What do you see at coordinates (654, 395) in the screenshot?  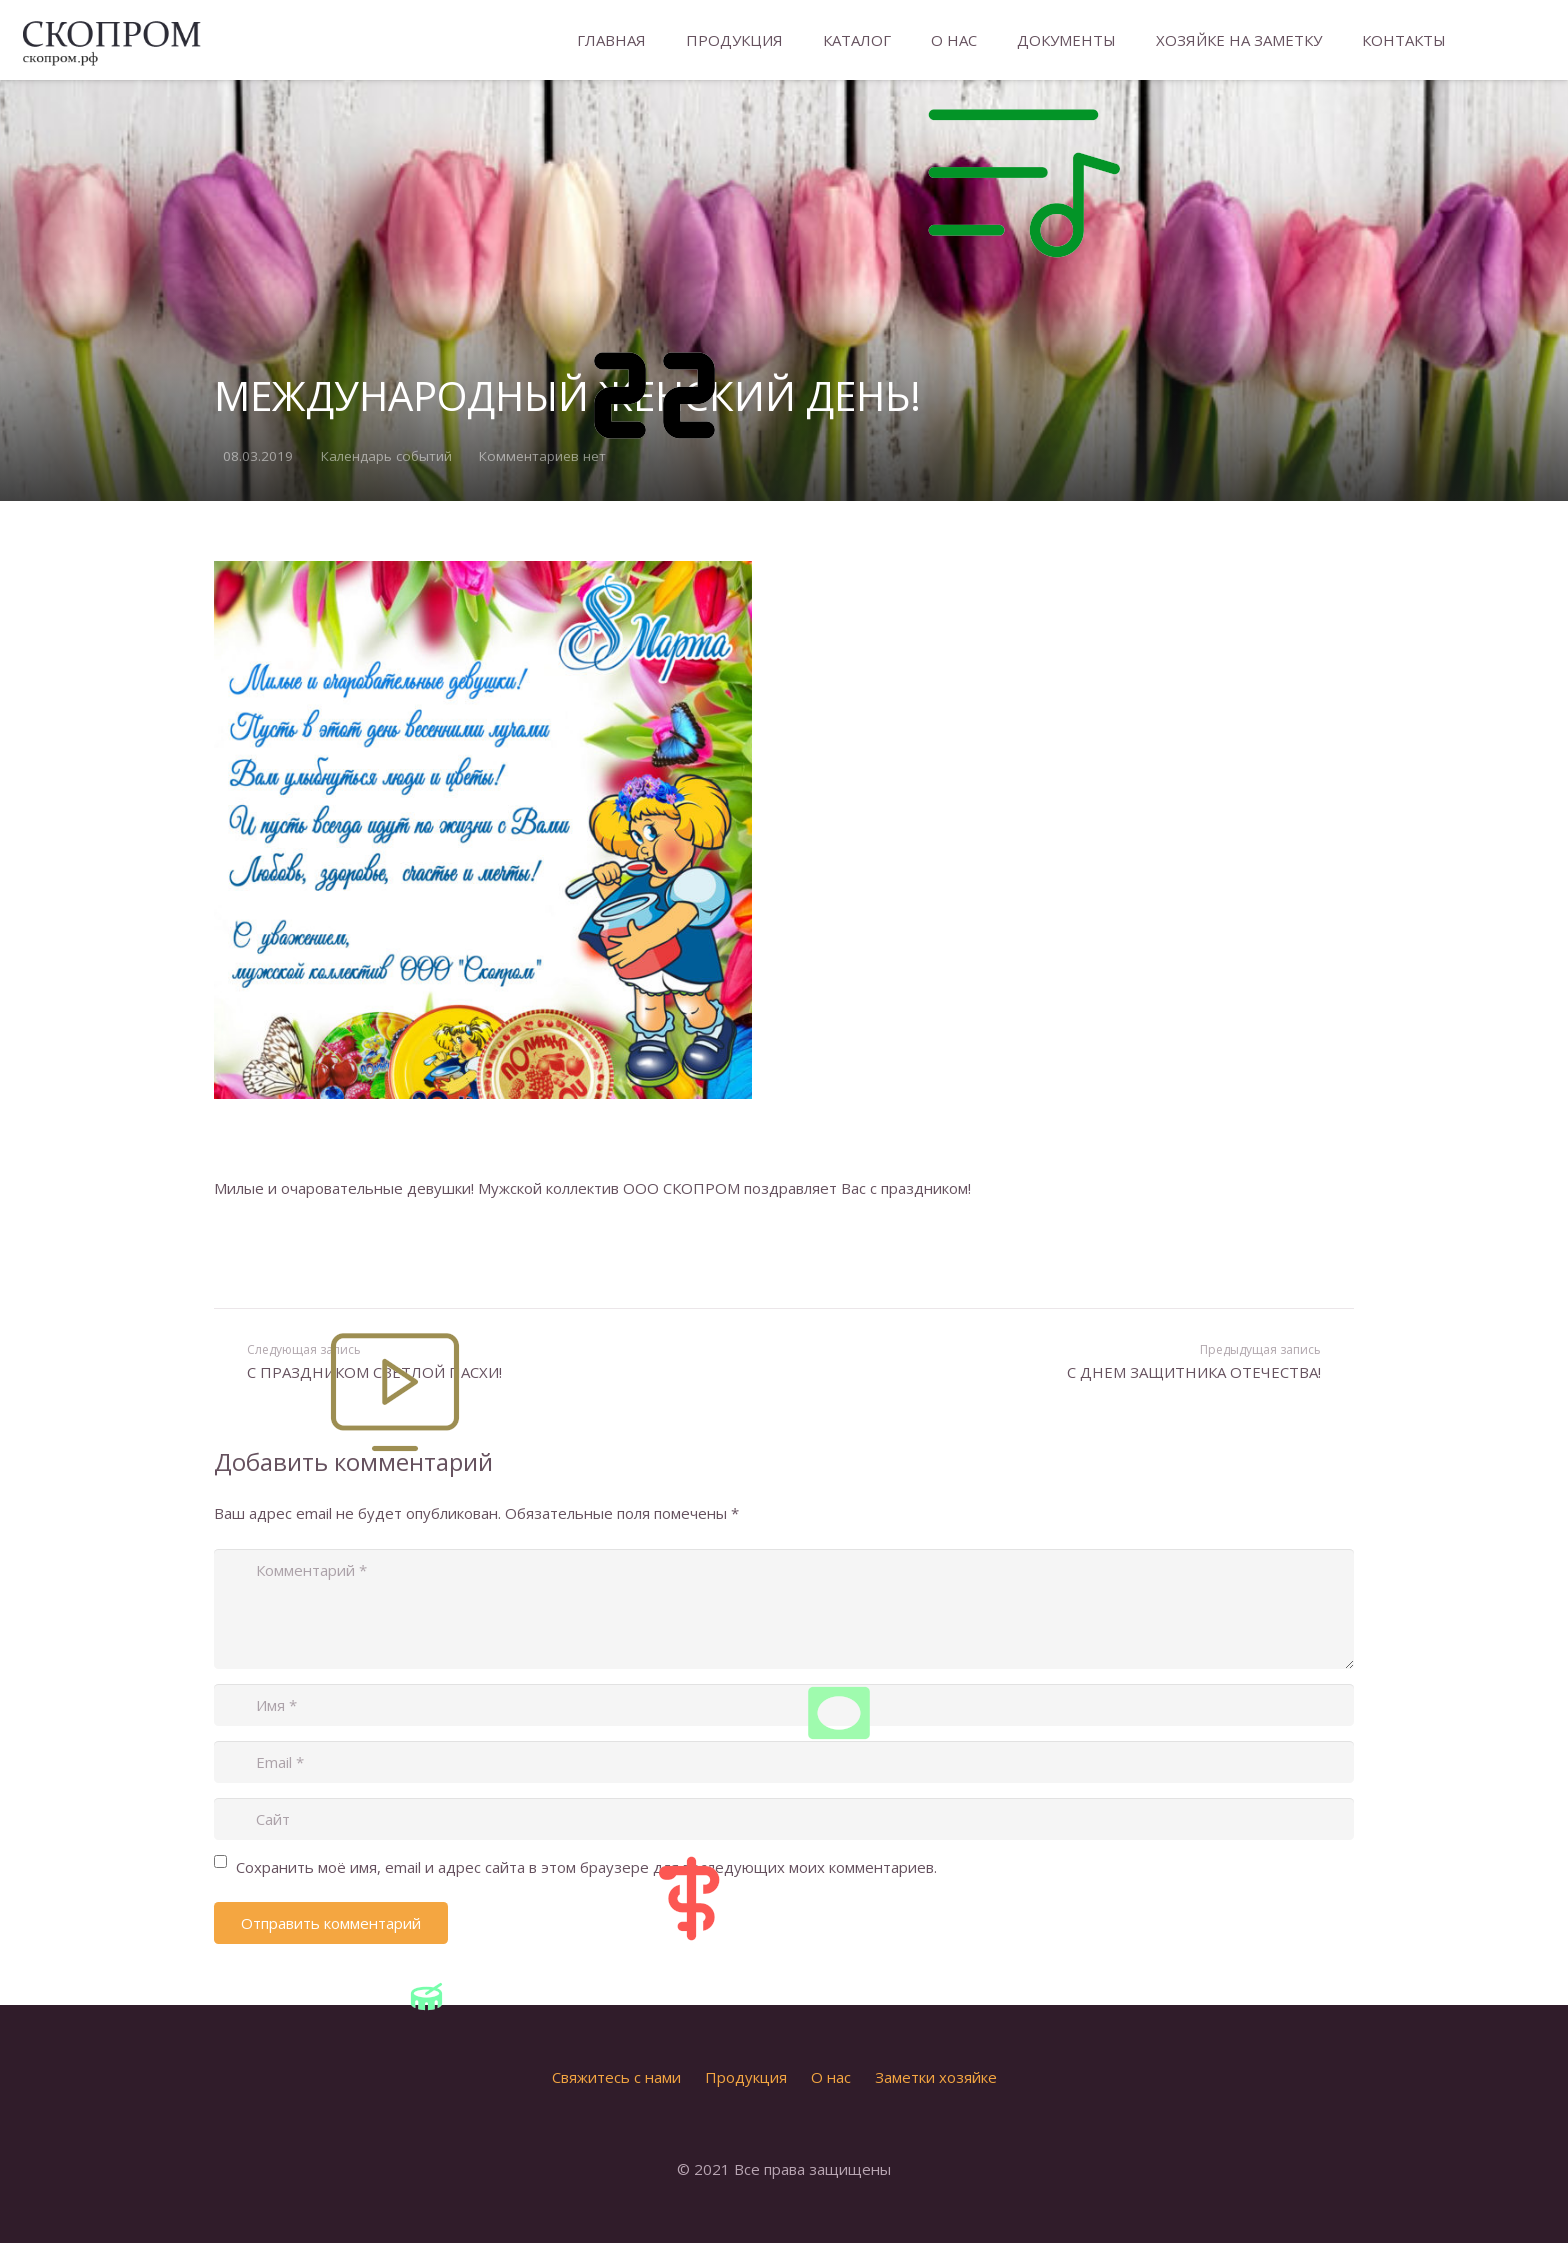 I see `indicates item number 22 in a list or sequence` at bounding box center [654, 395].